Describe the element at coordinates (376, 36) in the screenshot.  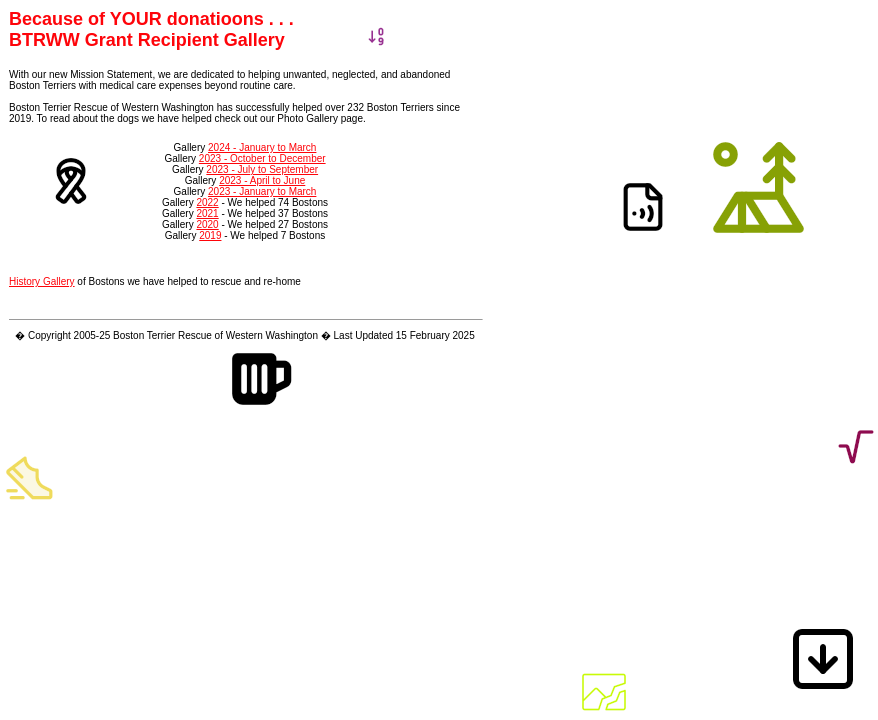
I see `sort numbers in ascending order (0-9)` at that location.